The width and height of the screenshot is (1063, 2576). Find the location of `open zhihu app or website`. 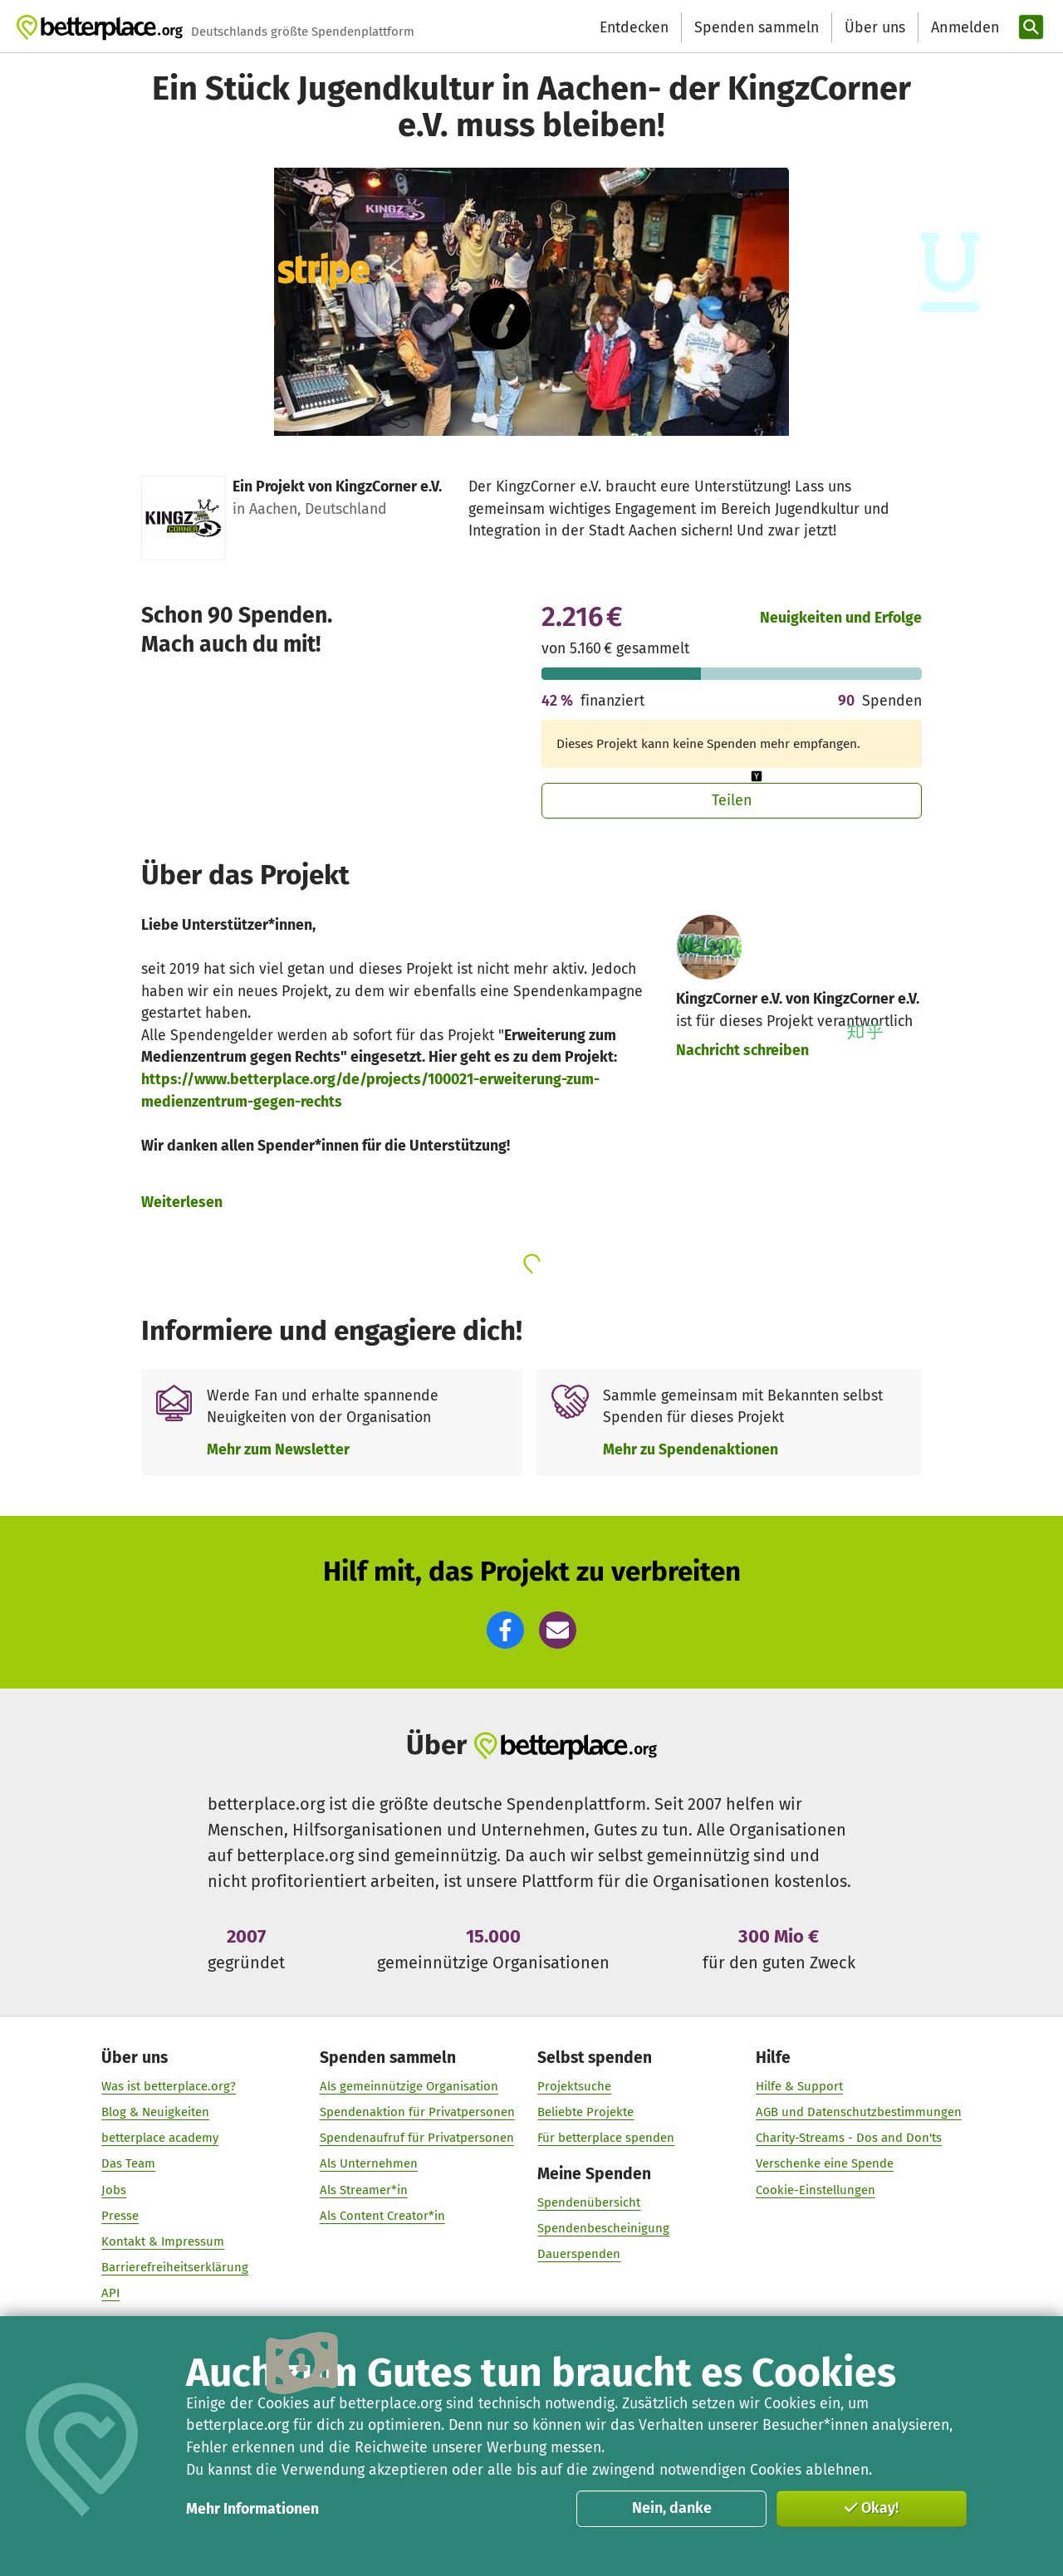

open zhihu app or website is located at coordinates (865, 1031).